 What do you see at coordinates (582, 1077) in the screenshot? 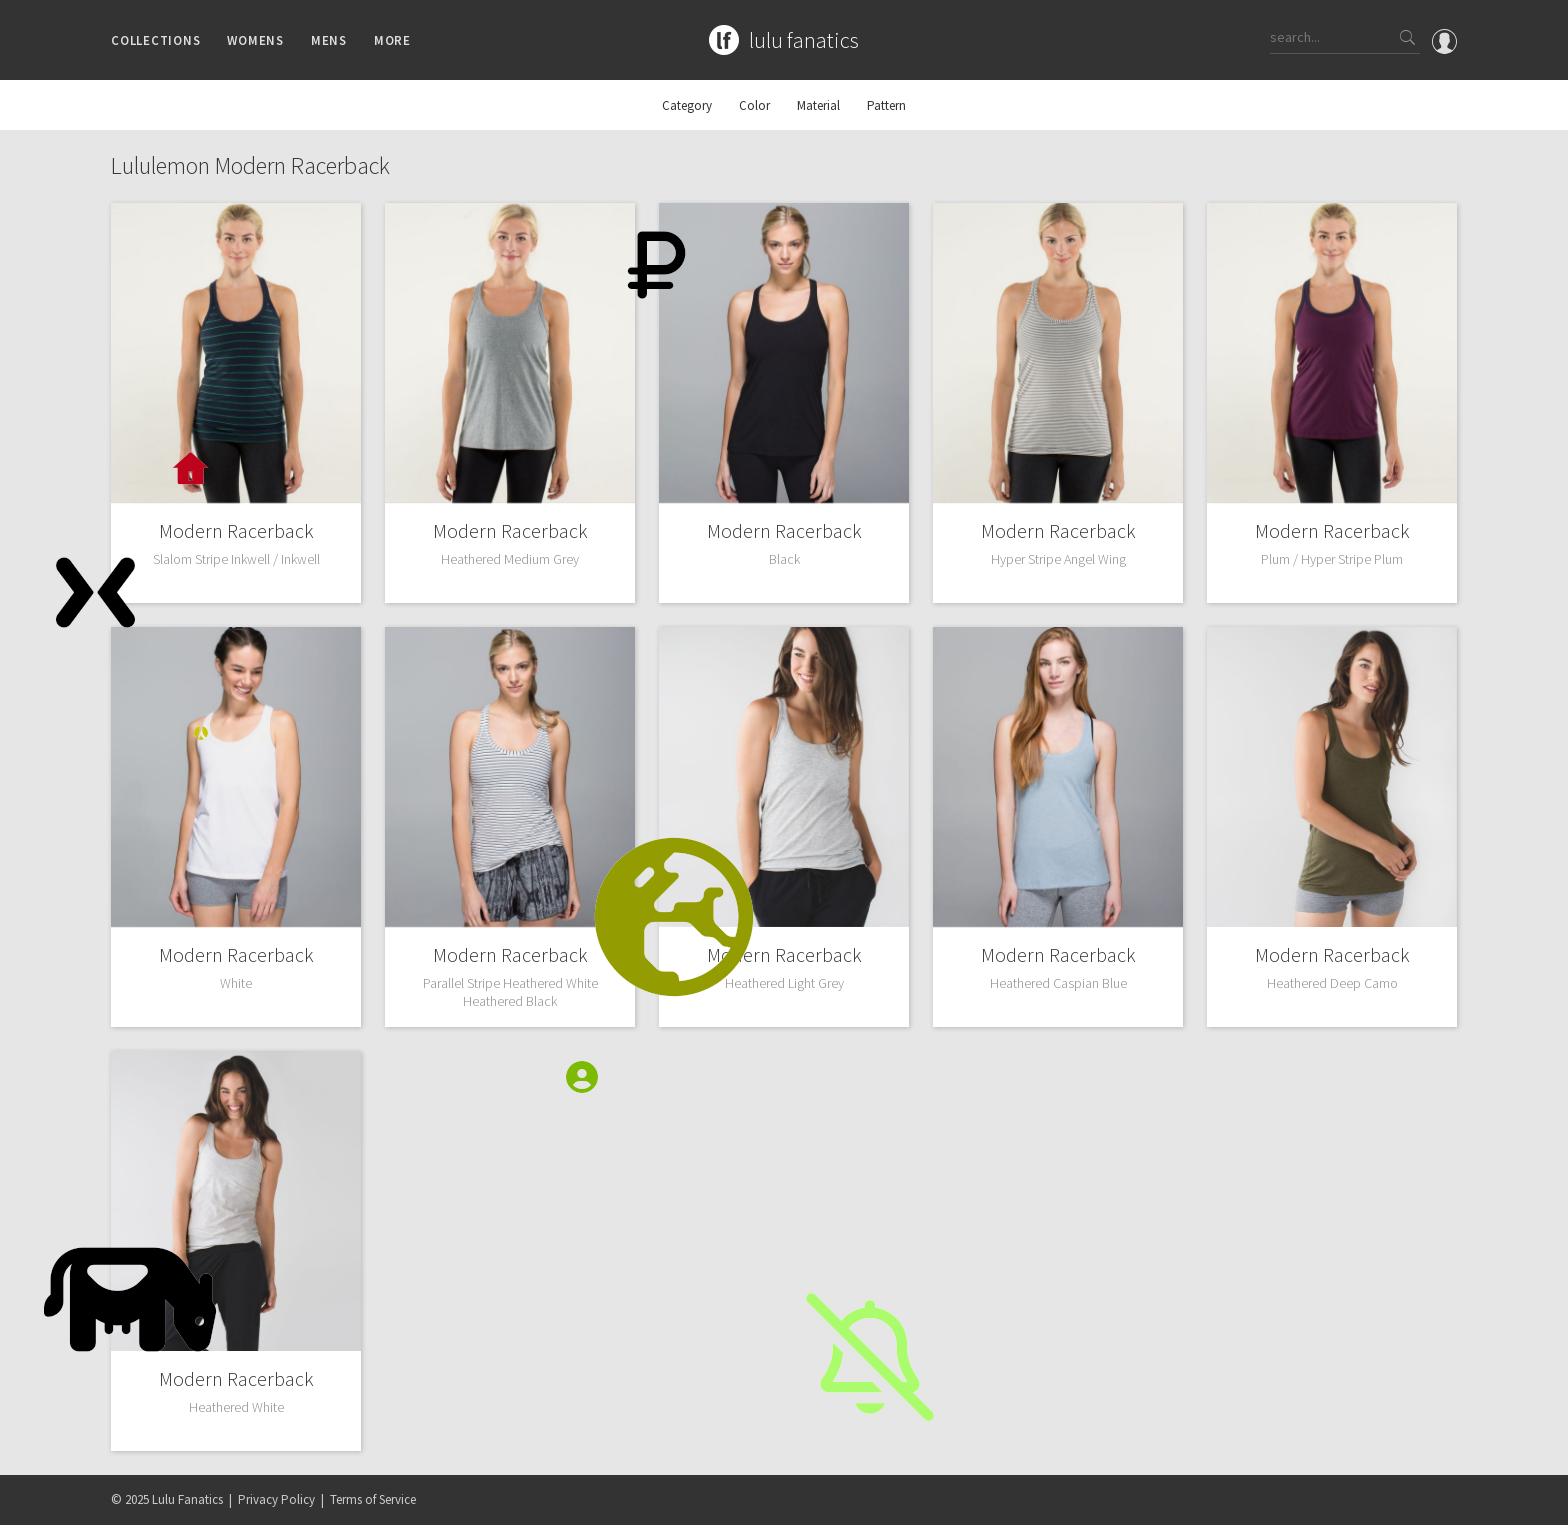
I see `view your profile` at bounding box center [582, 1077].